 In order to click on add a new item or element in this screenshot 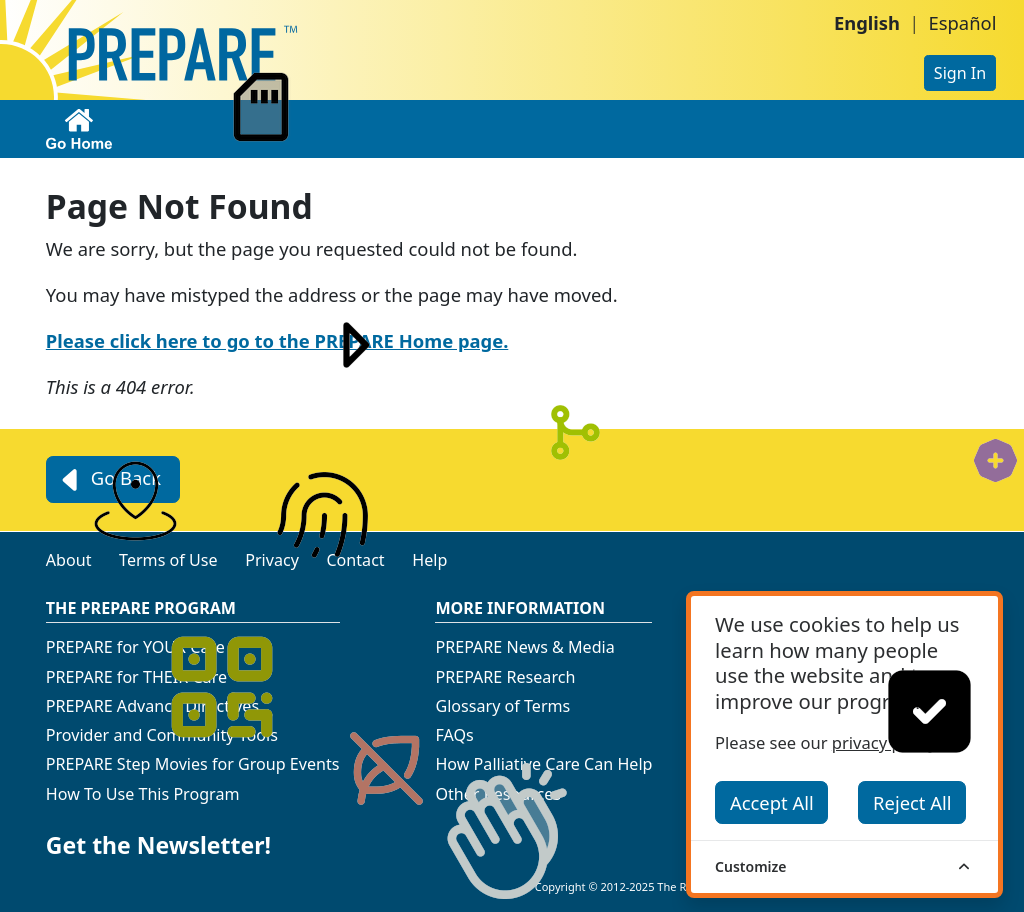, I will do `click(995, 460)`.